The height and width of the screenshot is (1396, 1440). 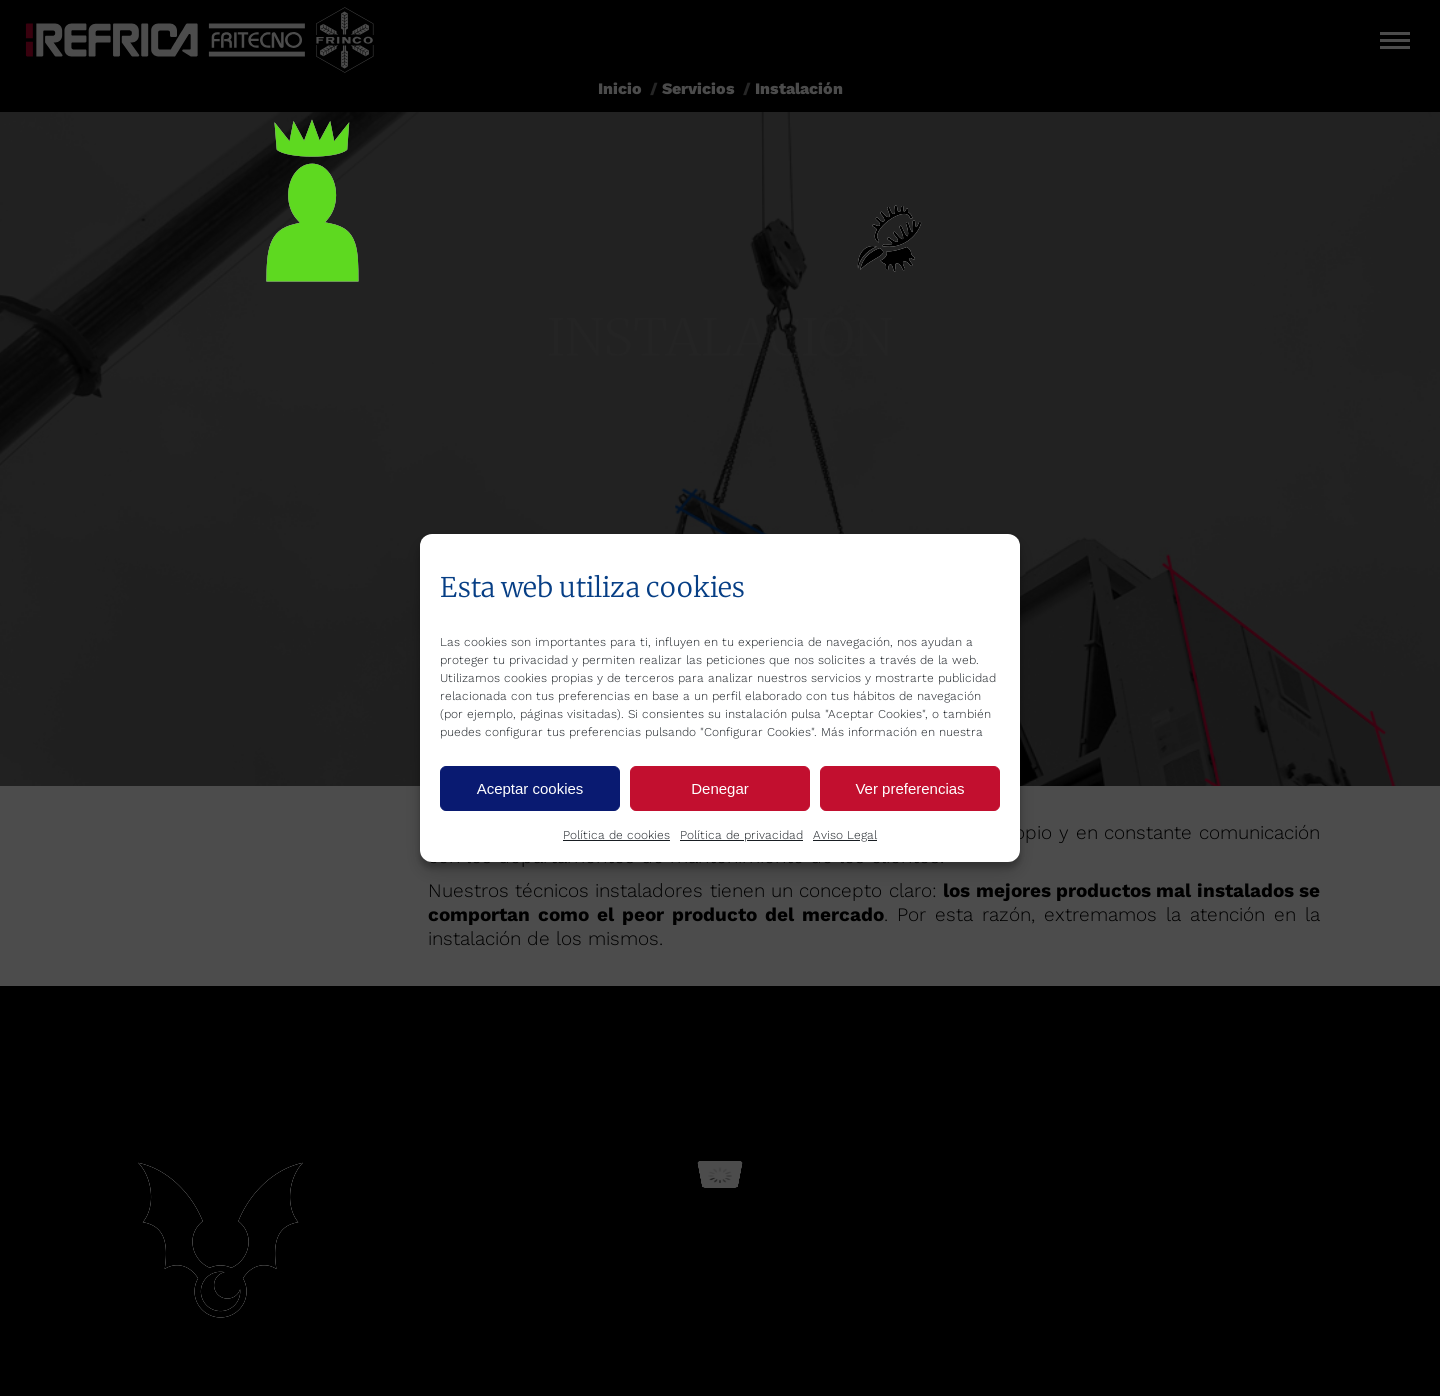 I want to click on indicates player with highest rank or score, so click(x=311, y=199).